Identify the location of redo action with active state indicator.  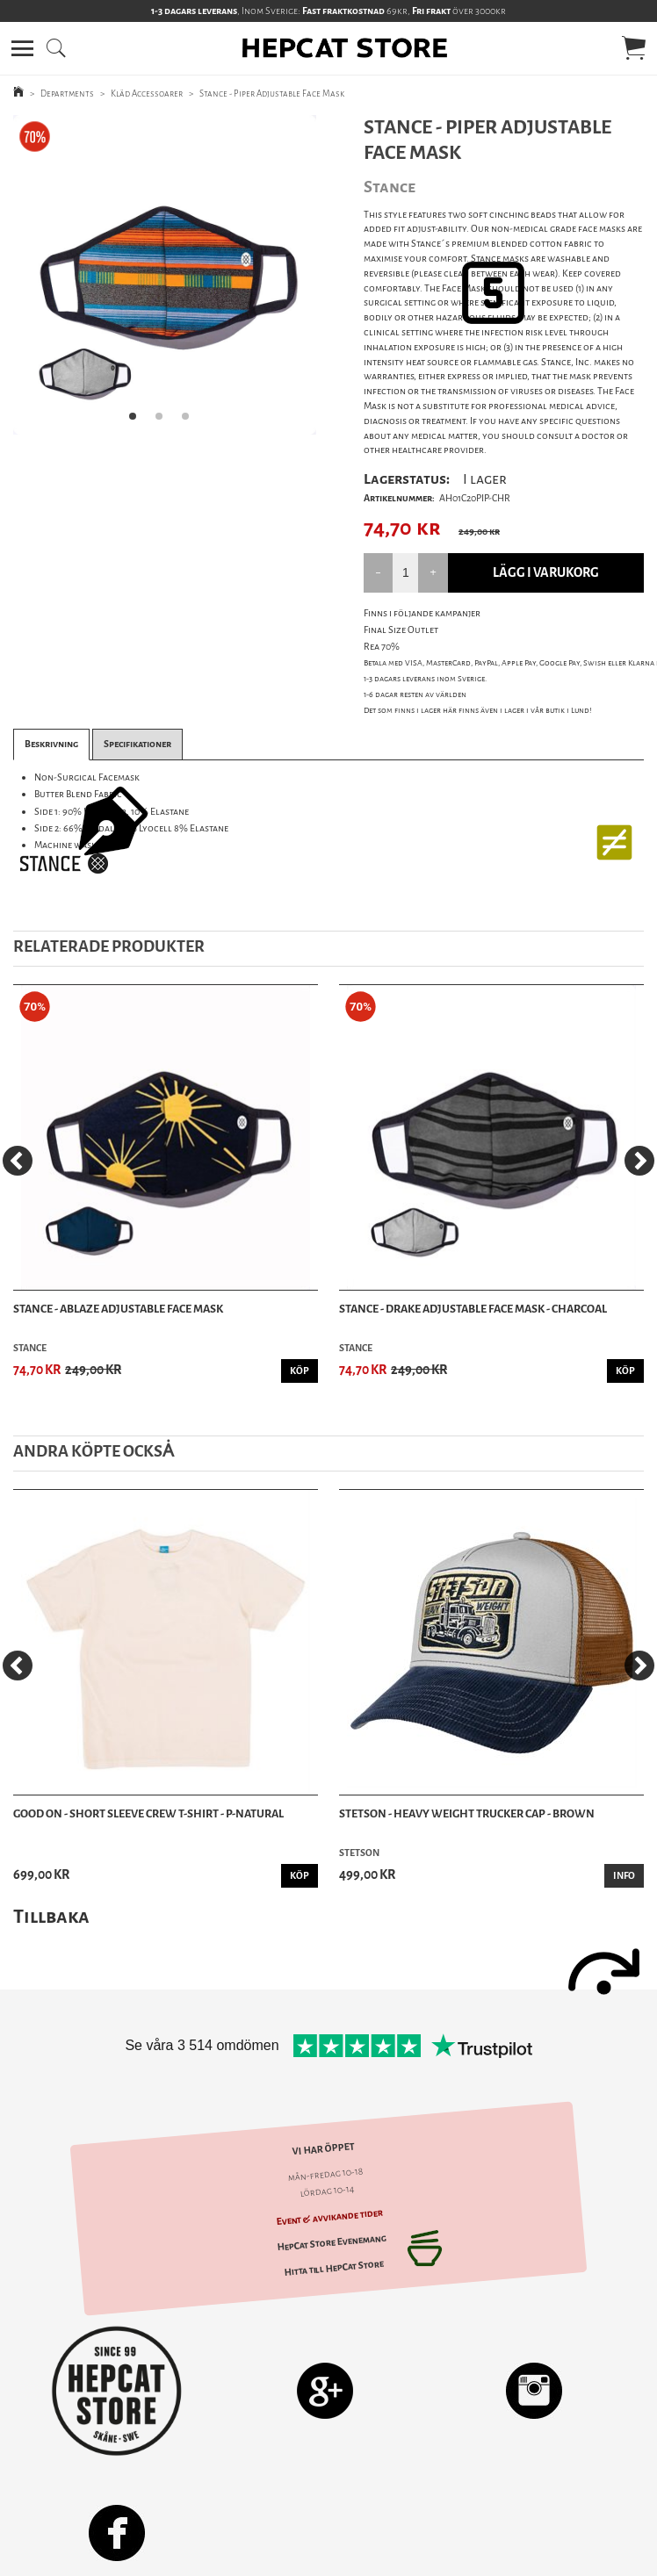
(603, 1969).